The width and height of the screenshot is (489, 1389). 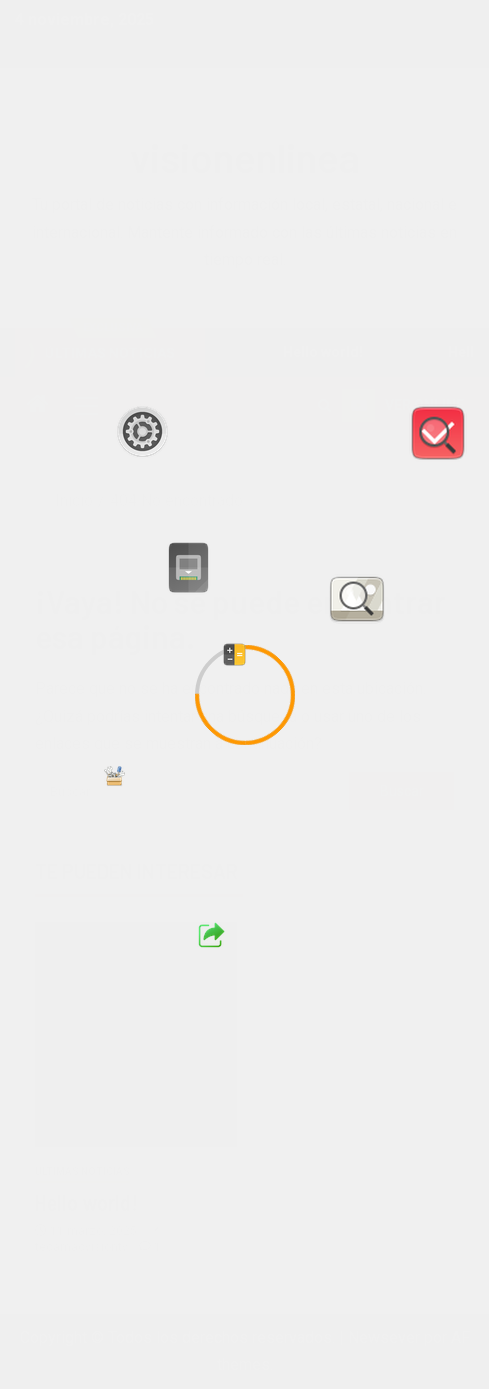 I want to click on access additional system preferences, so click(x=114, y=776).